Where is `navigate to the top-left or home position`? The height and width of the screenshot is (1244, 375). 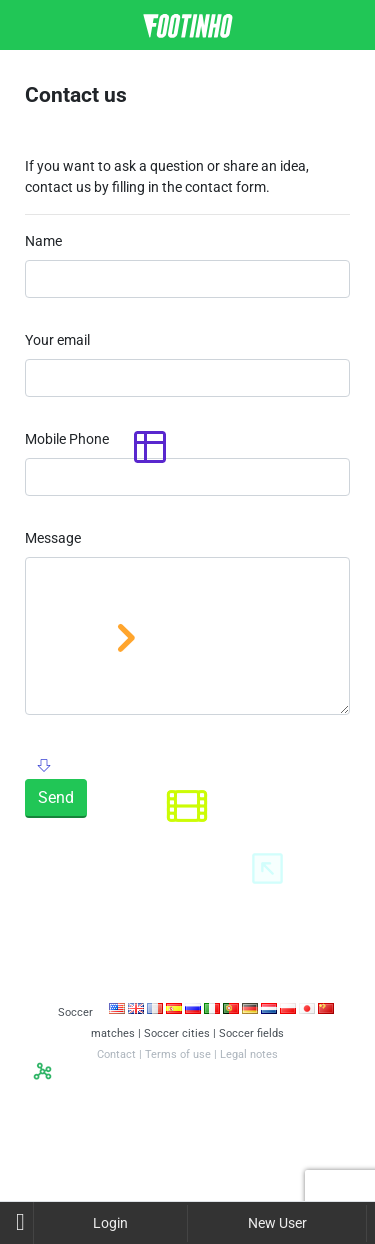
navigate to the top-left or home position is located at coordinates (267, 868).